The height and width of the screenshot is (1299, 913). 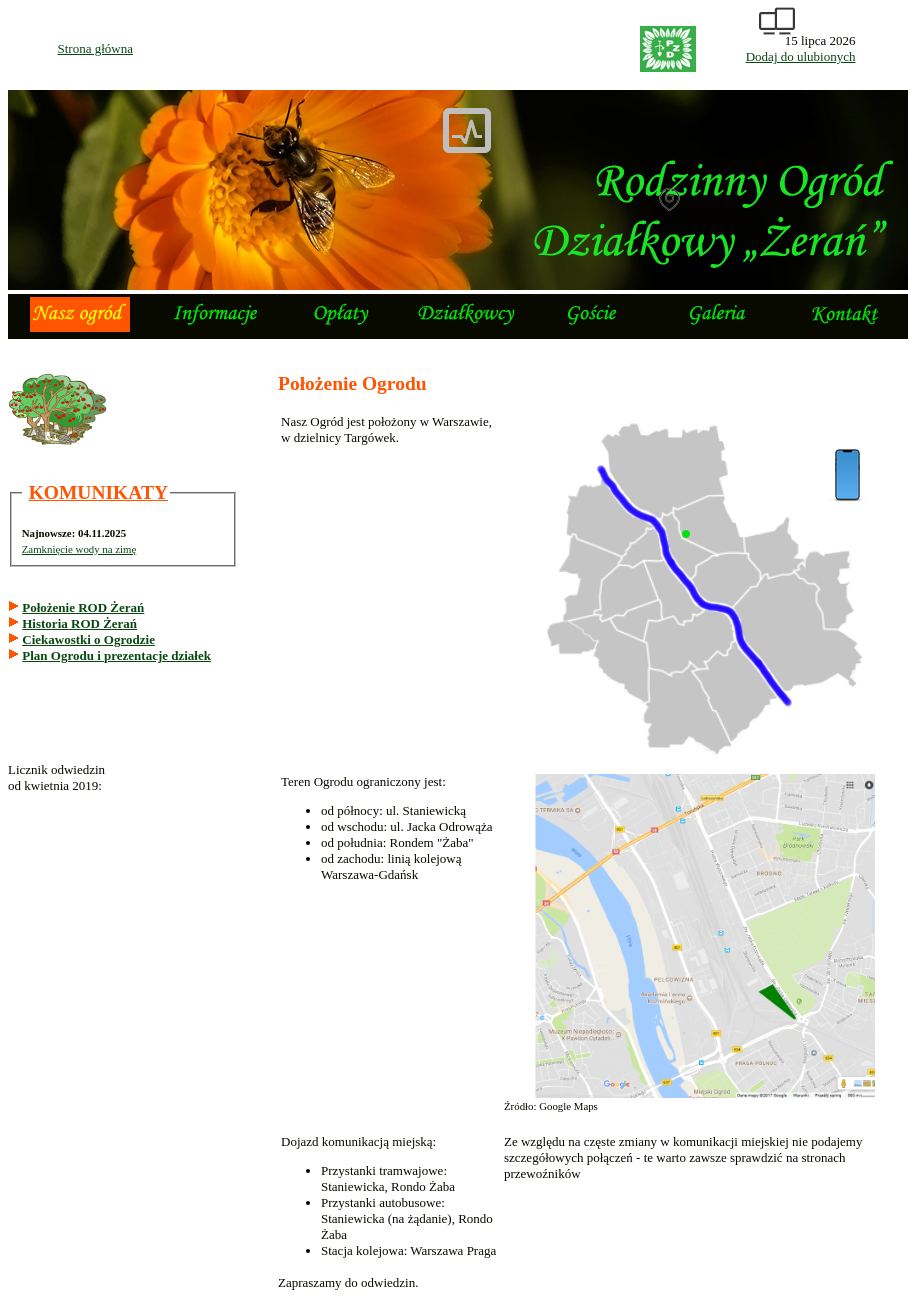 What do you see at coordinates (467, 132) in the screenshot?
I see `open system monitor to view resource usage` at bounding box center [467, 132].